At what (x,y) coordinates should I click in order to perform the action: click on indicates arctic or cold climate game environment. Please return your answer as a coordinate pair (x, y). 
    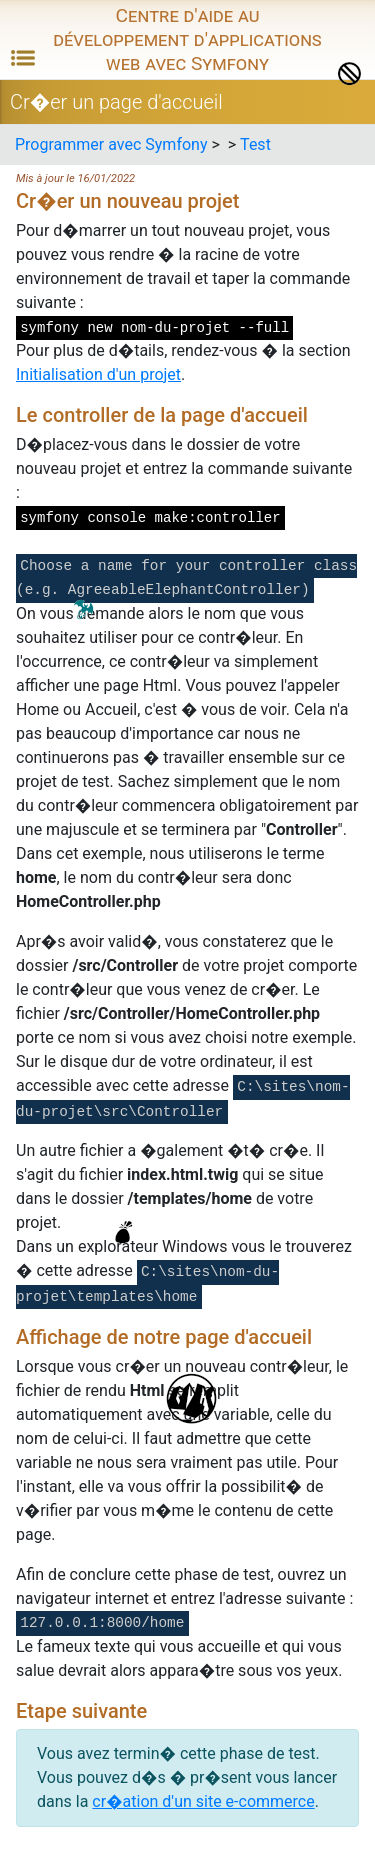
    Looking at the image, I should click on (191, 1398).